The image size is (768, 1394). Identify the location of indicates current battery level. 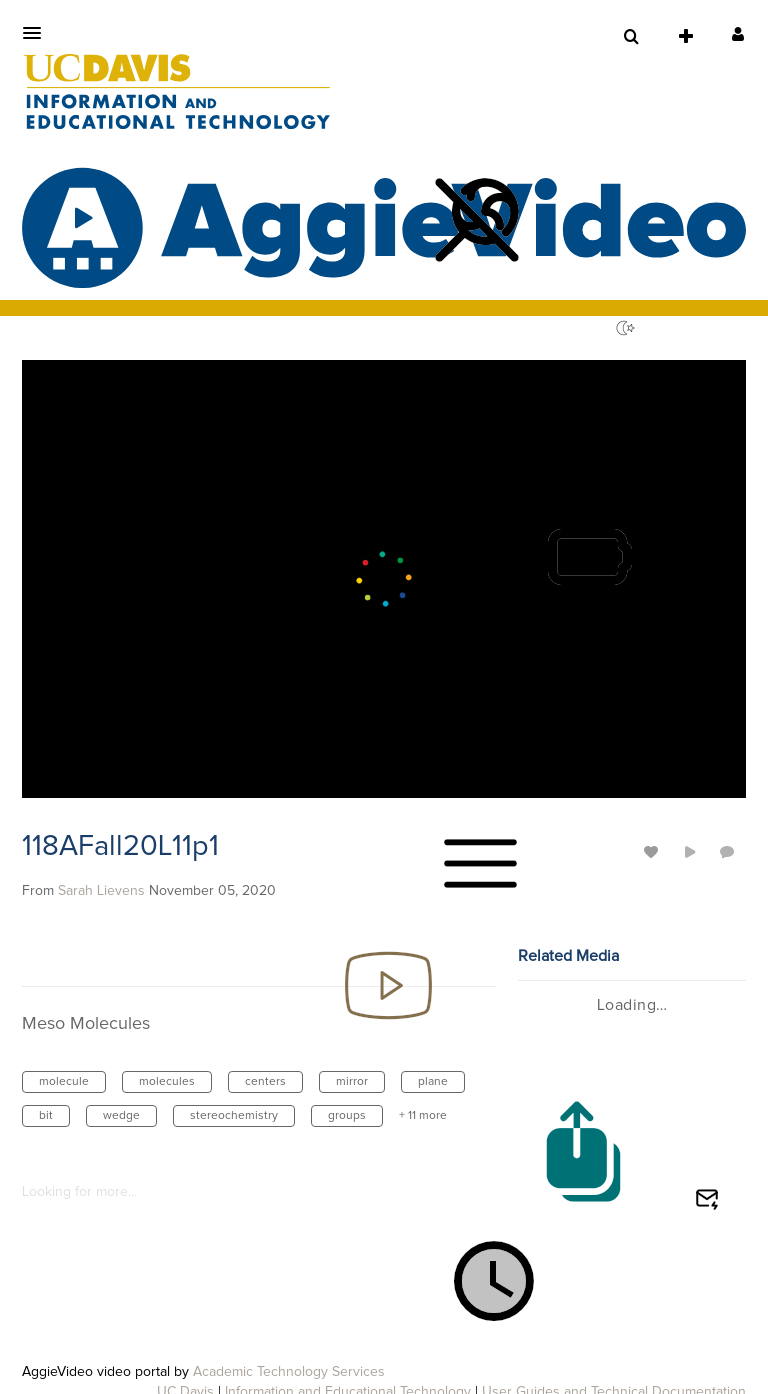
(590, 557).